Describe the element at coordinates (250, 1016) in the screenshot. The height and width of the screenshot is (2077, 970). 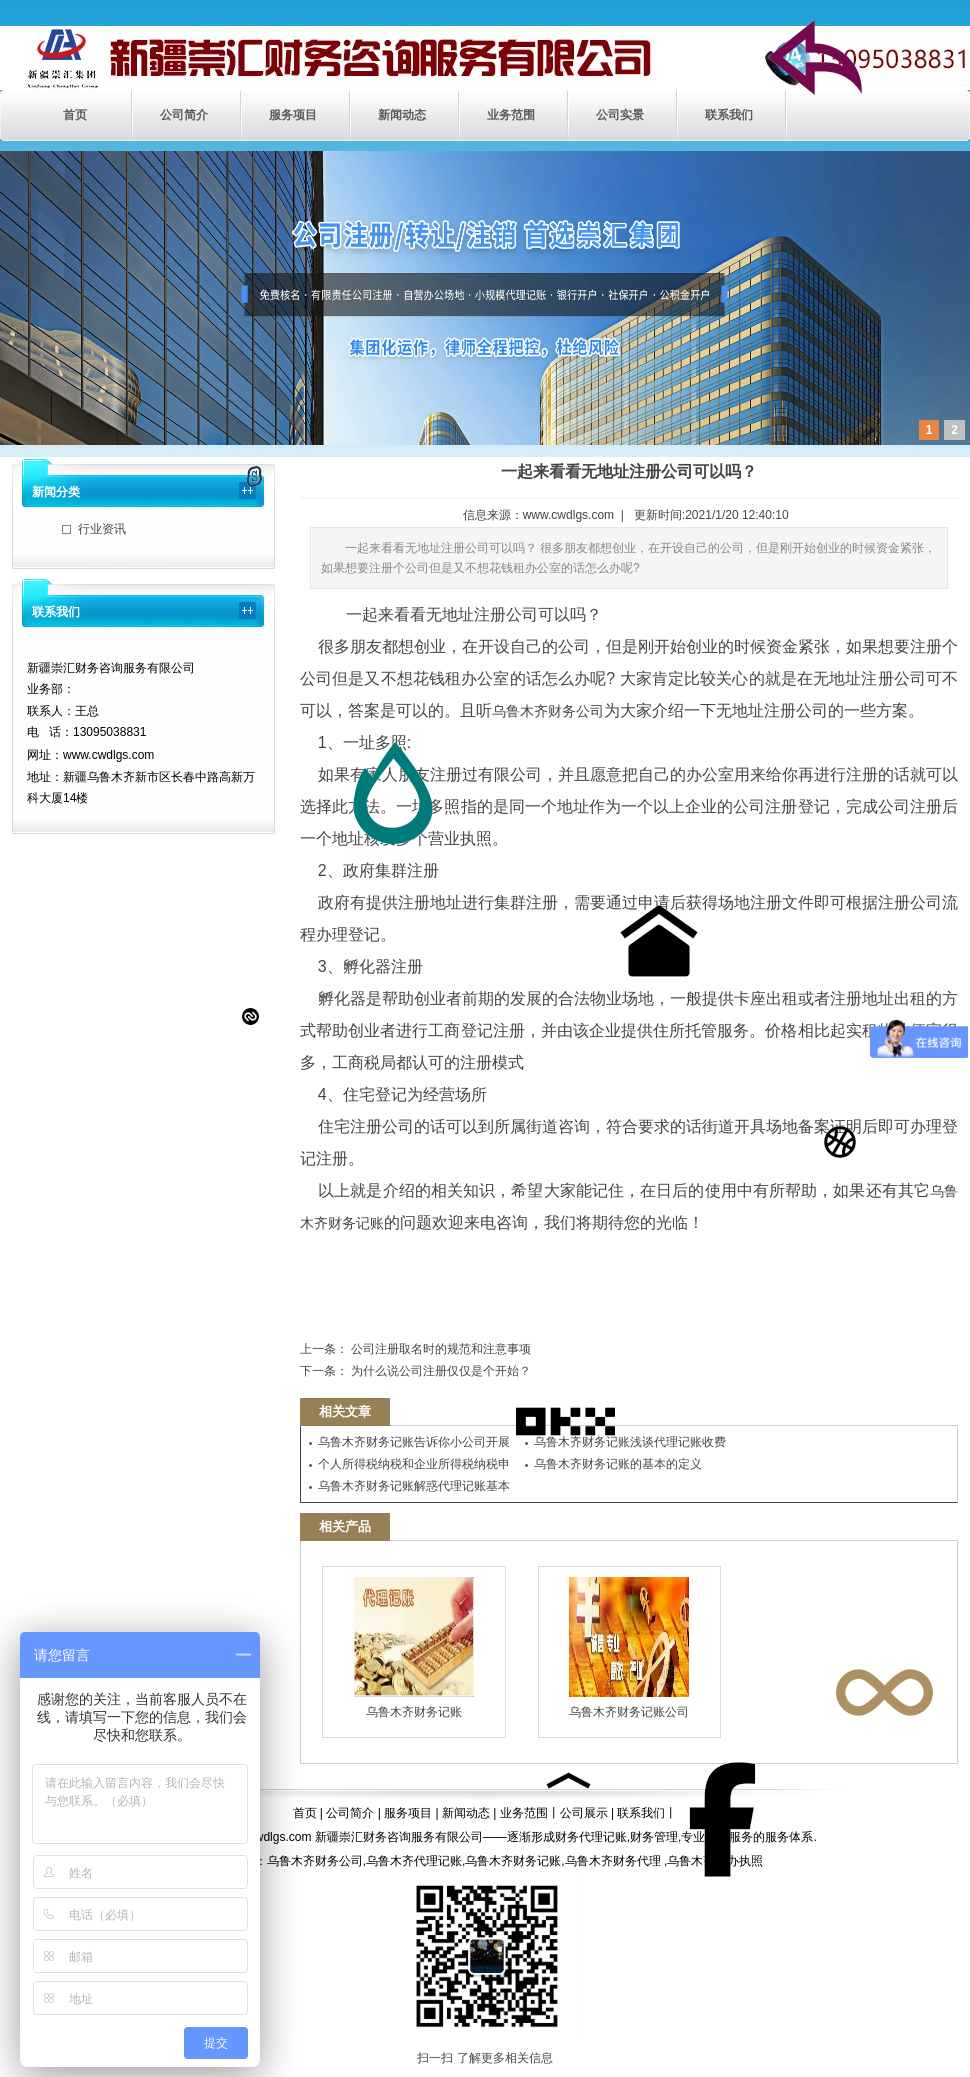
I see `open authy authenticator app` at that location.